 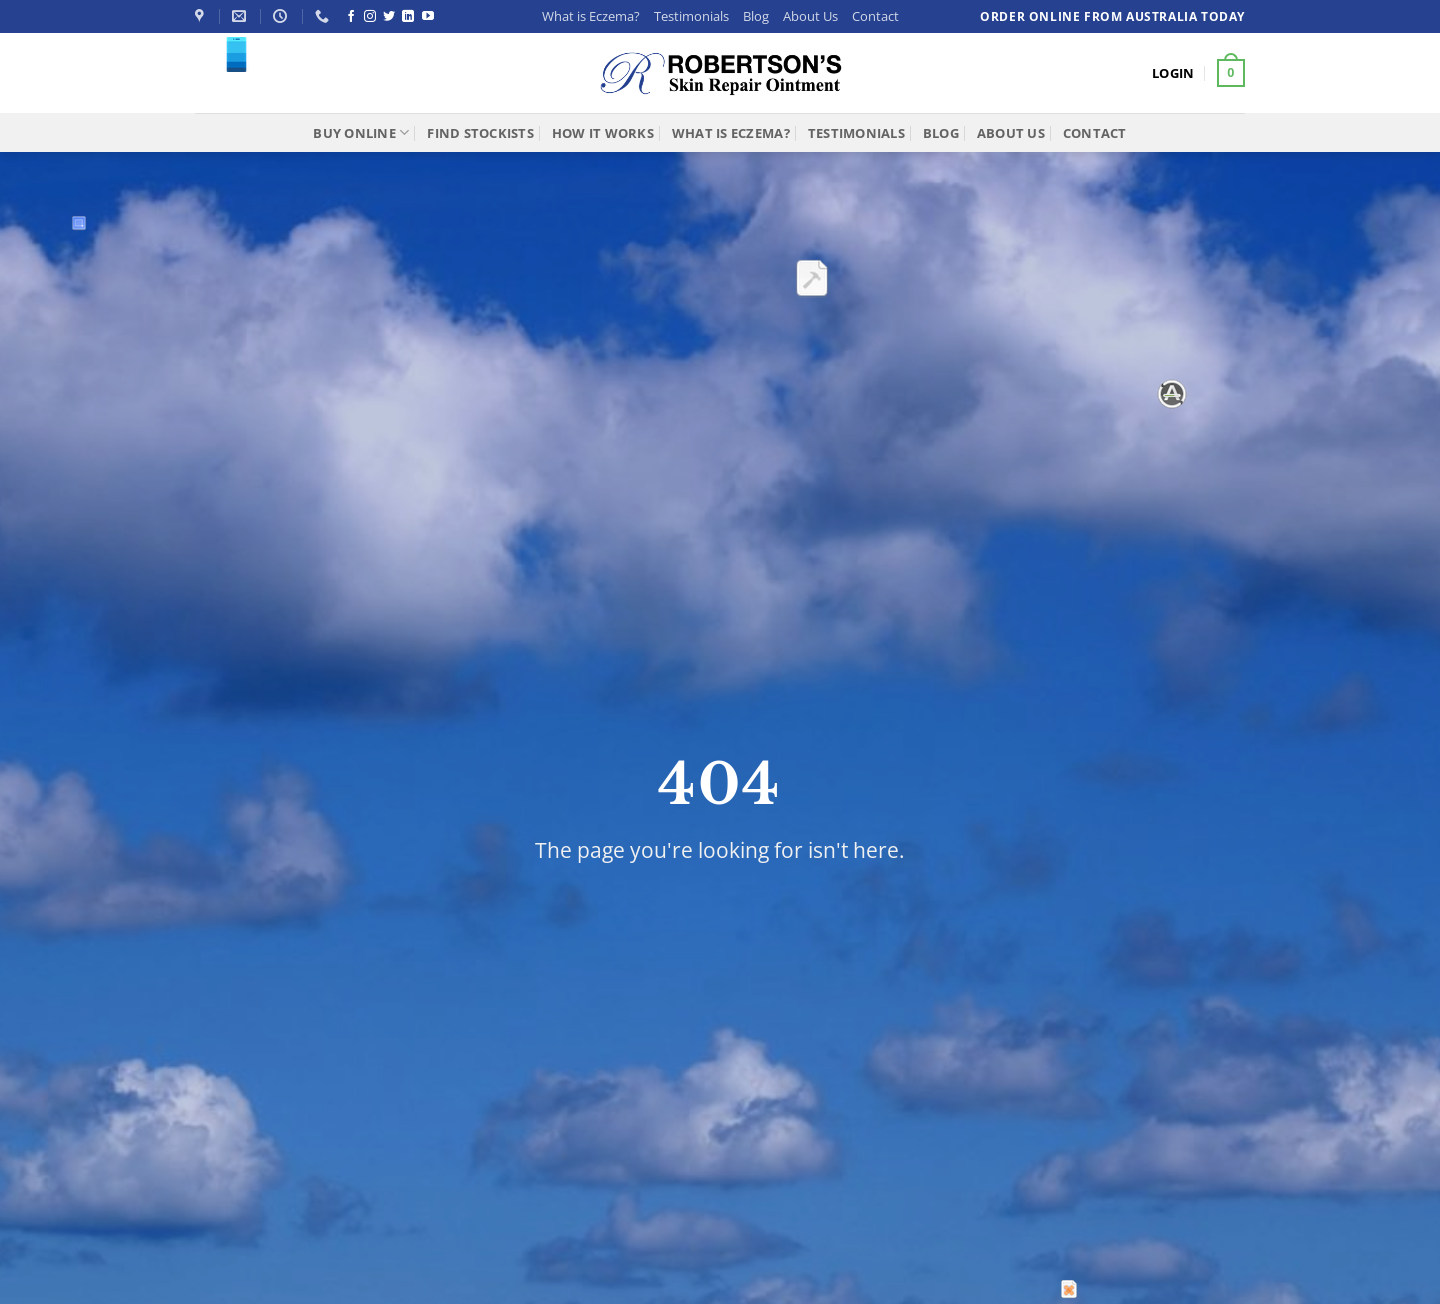 I want to click on a patch or diff file for code changes, so click(x=1069, y=1289).